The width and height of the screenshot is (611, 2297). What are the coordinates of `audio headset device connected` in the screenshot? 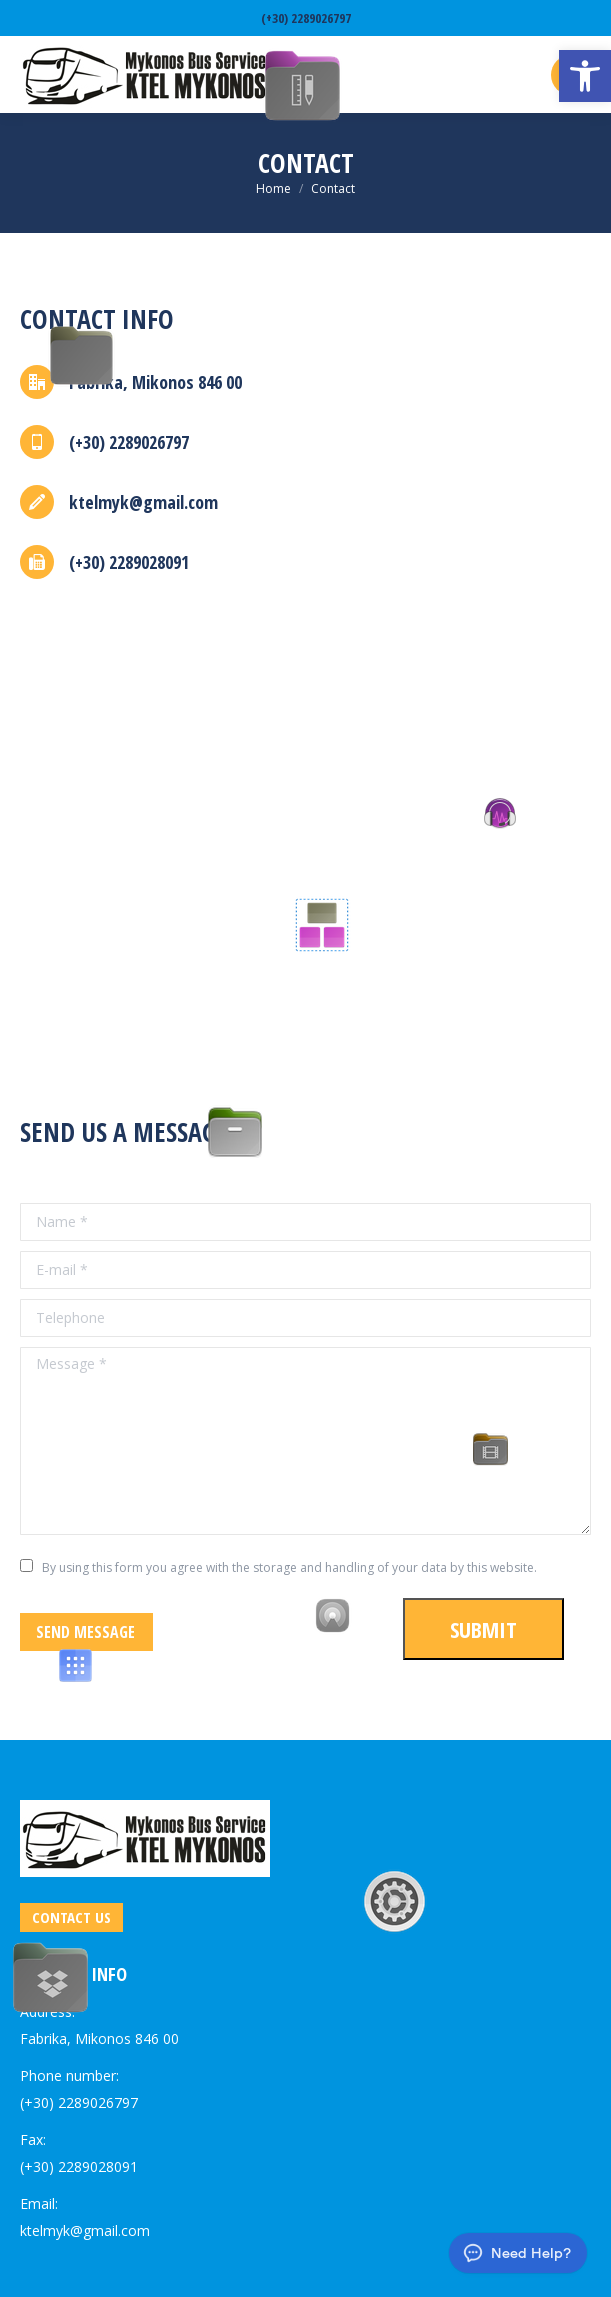 It's located at (500, 813).